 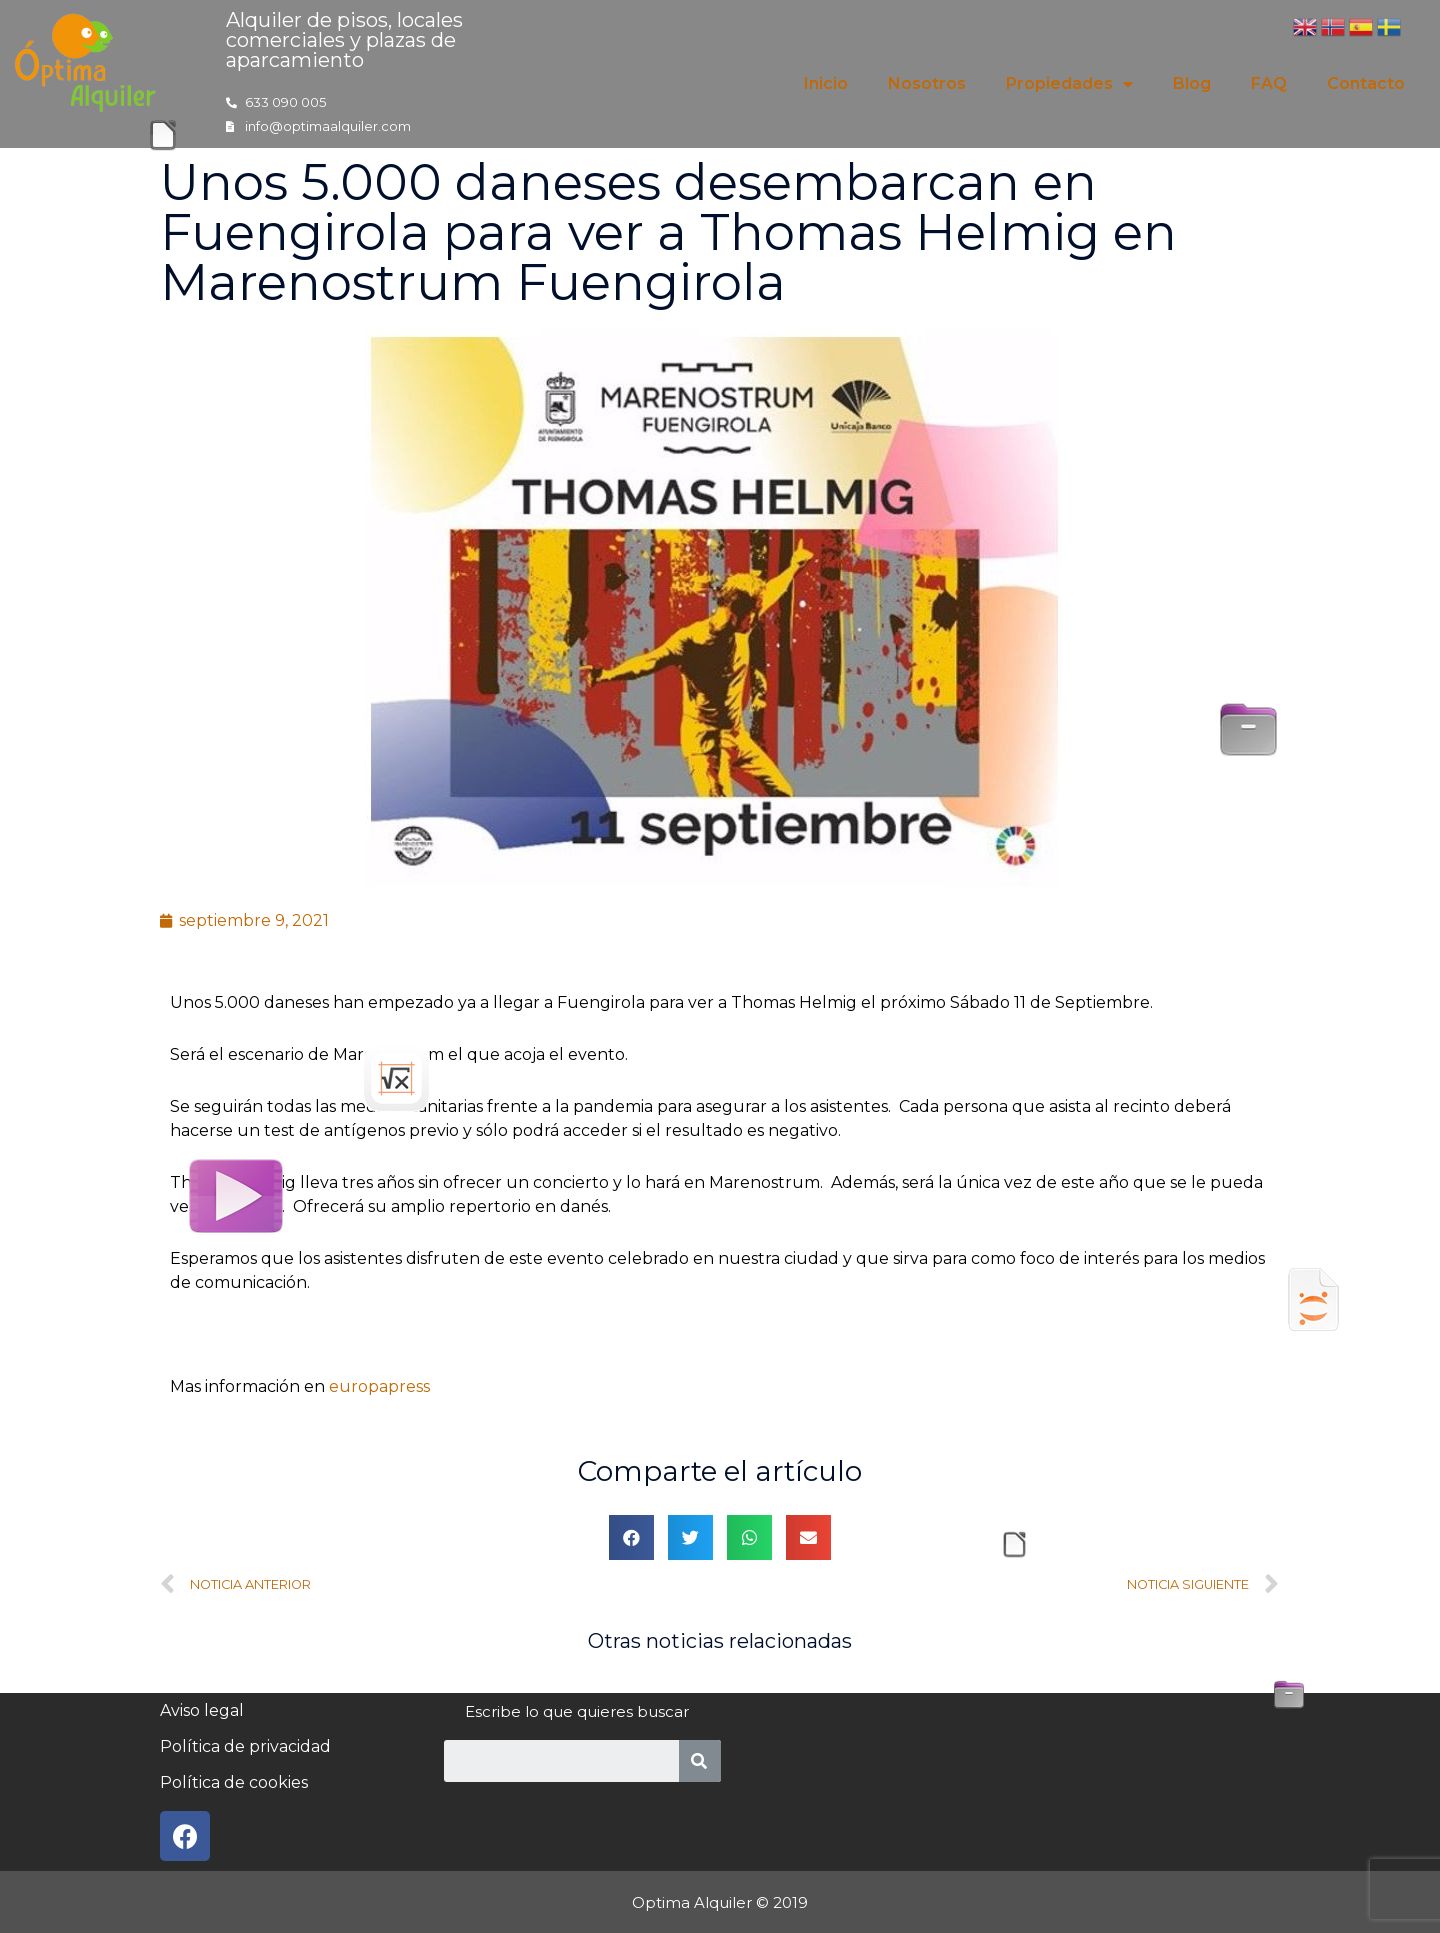 What do you see at coordinates (1313, 1299) in the screenshot?
I see `jupyter notebook file` at bounding box center [1313, 1299].